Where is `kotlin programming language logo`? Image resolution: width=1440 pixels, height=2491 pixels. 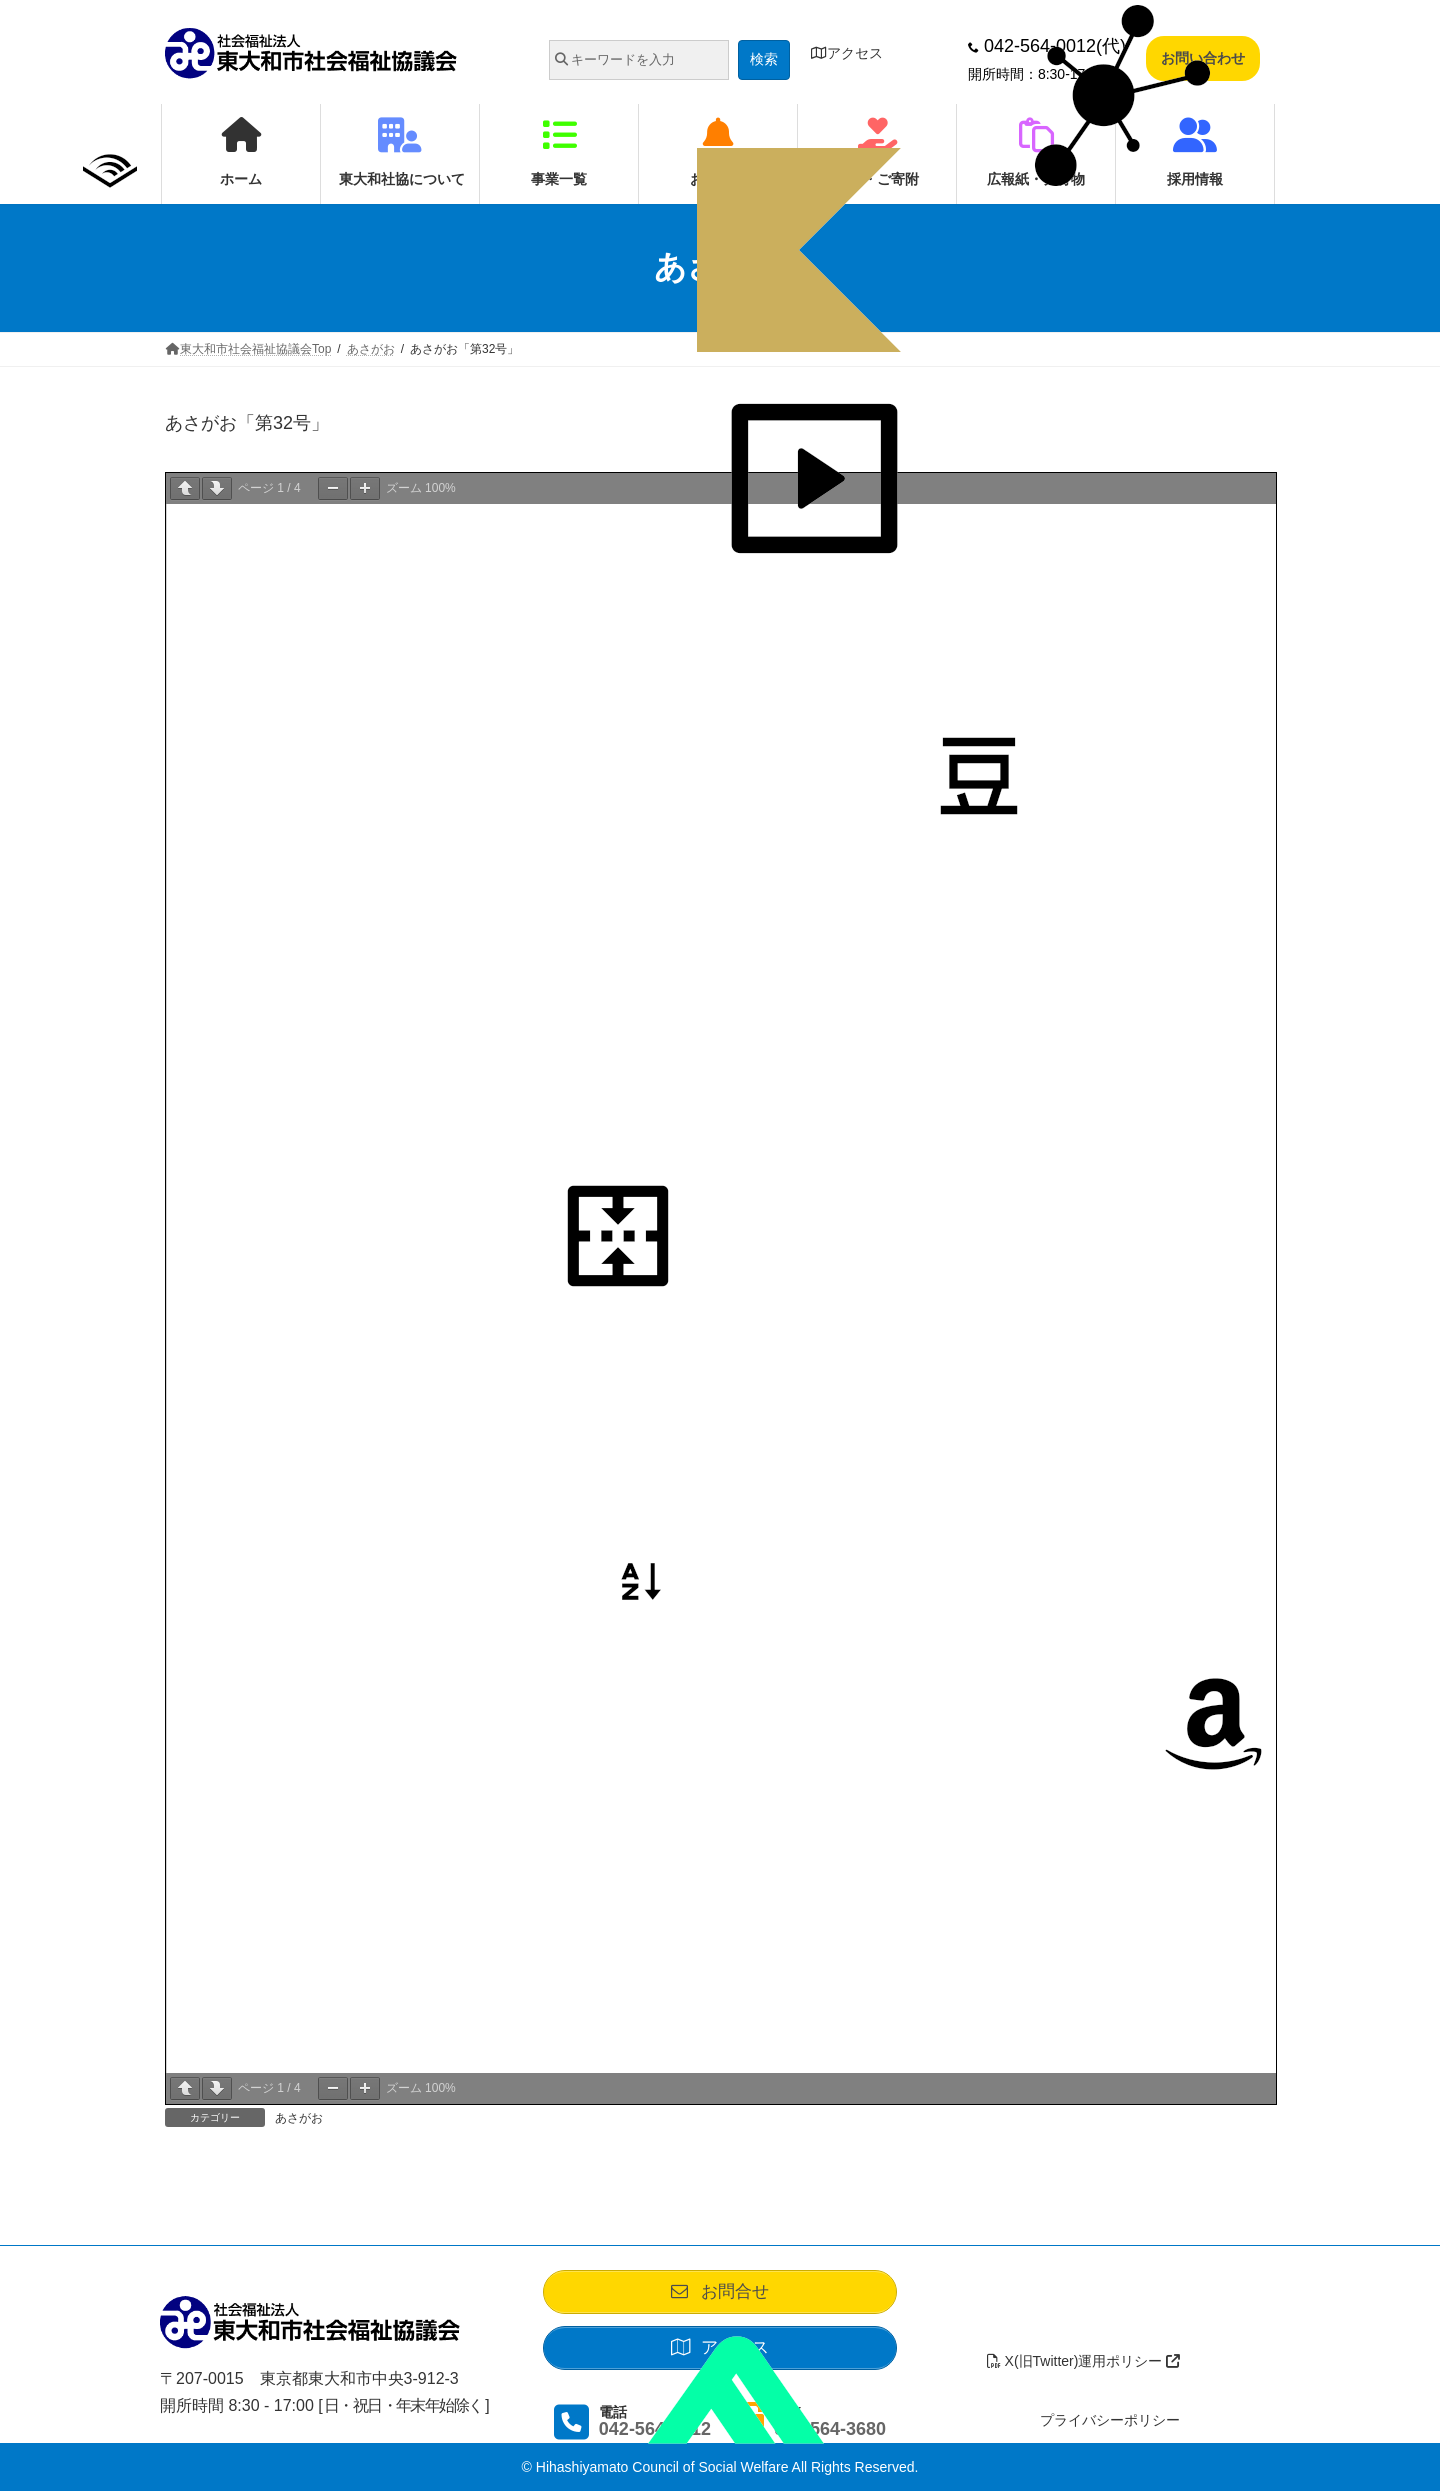
kotlin programming language logo is located at coordinates (799, 250).